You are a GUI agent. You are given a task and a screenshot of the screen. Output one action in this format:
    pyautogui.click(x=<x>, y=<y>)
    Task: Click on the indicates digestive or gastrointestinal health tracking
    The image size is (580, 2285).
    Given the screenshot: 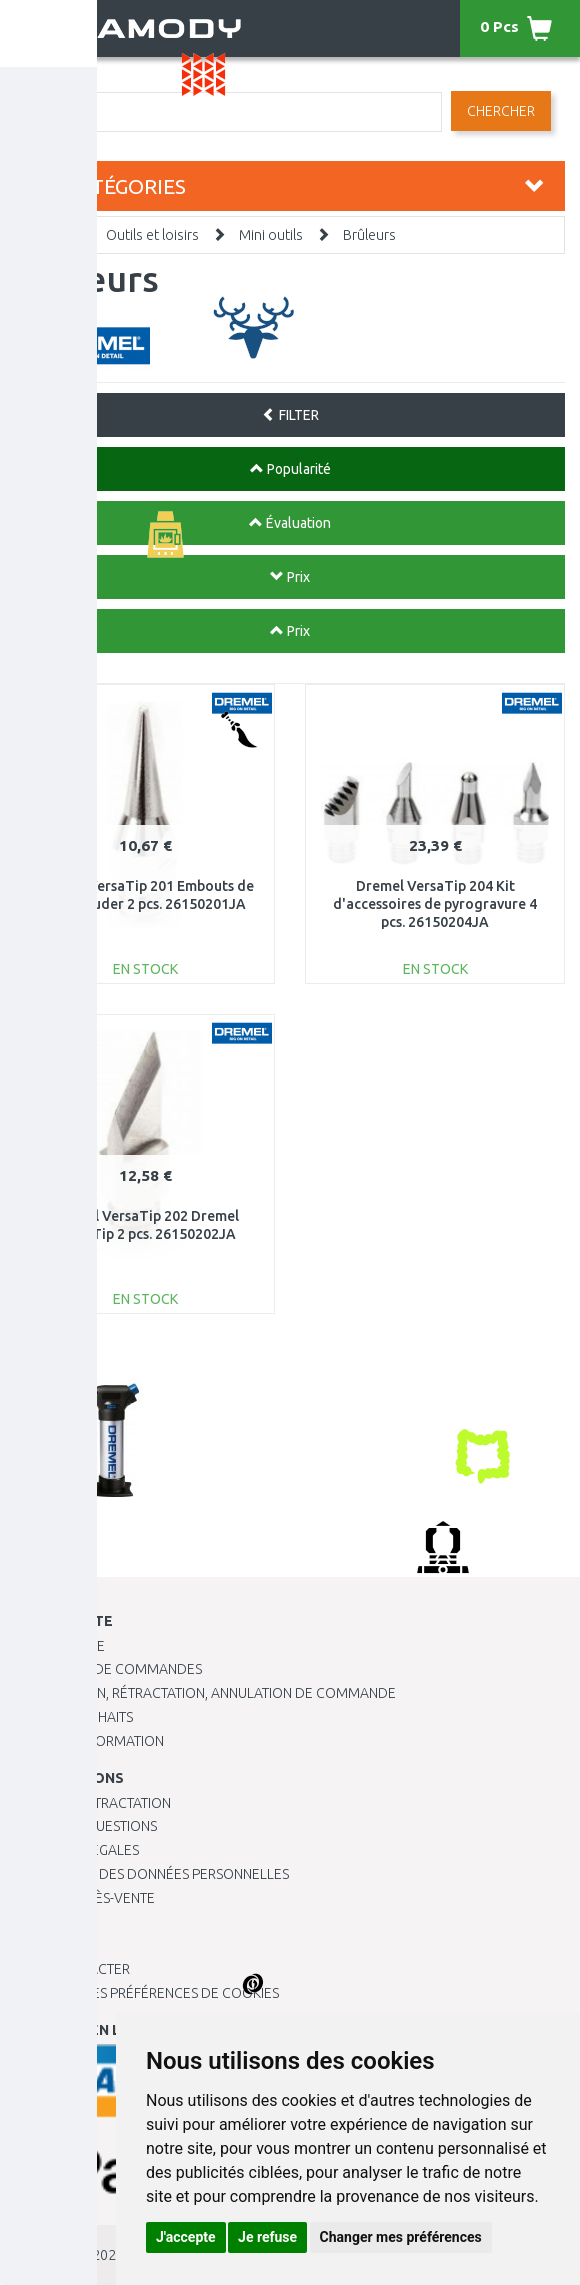 What is the action you would take?
    pyautogui.click(x=482, y=1456)
    